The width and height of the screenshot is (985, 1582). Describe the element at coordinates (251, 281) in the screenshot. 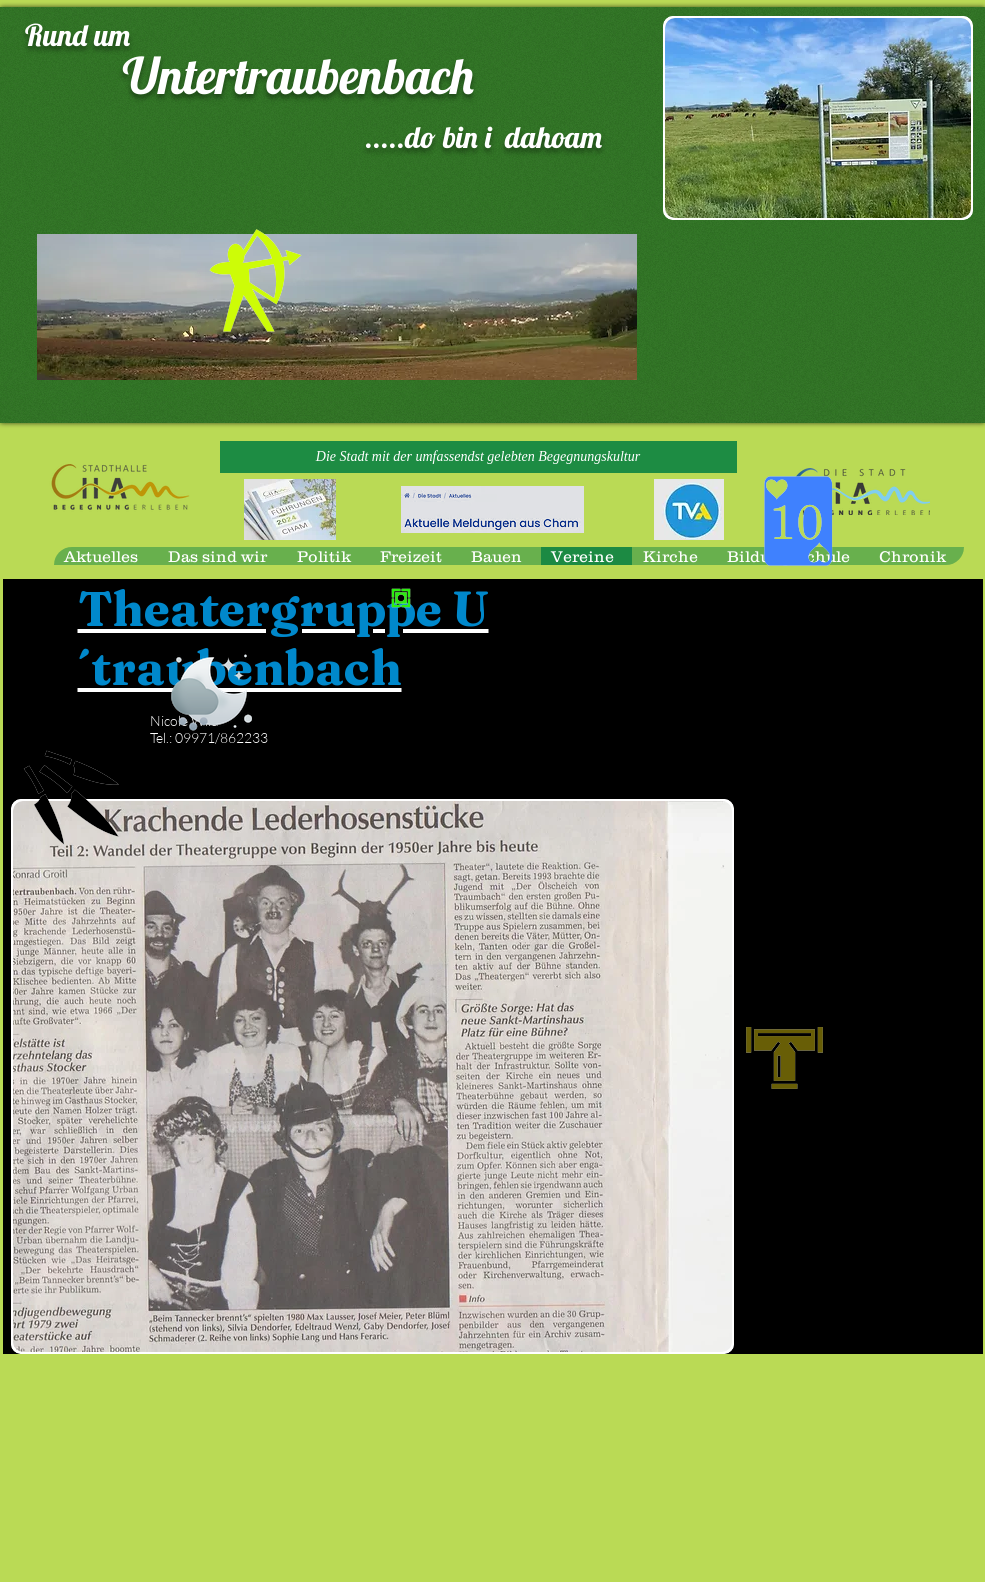

I see `select archer class or character` at that location.